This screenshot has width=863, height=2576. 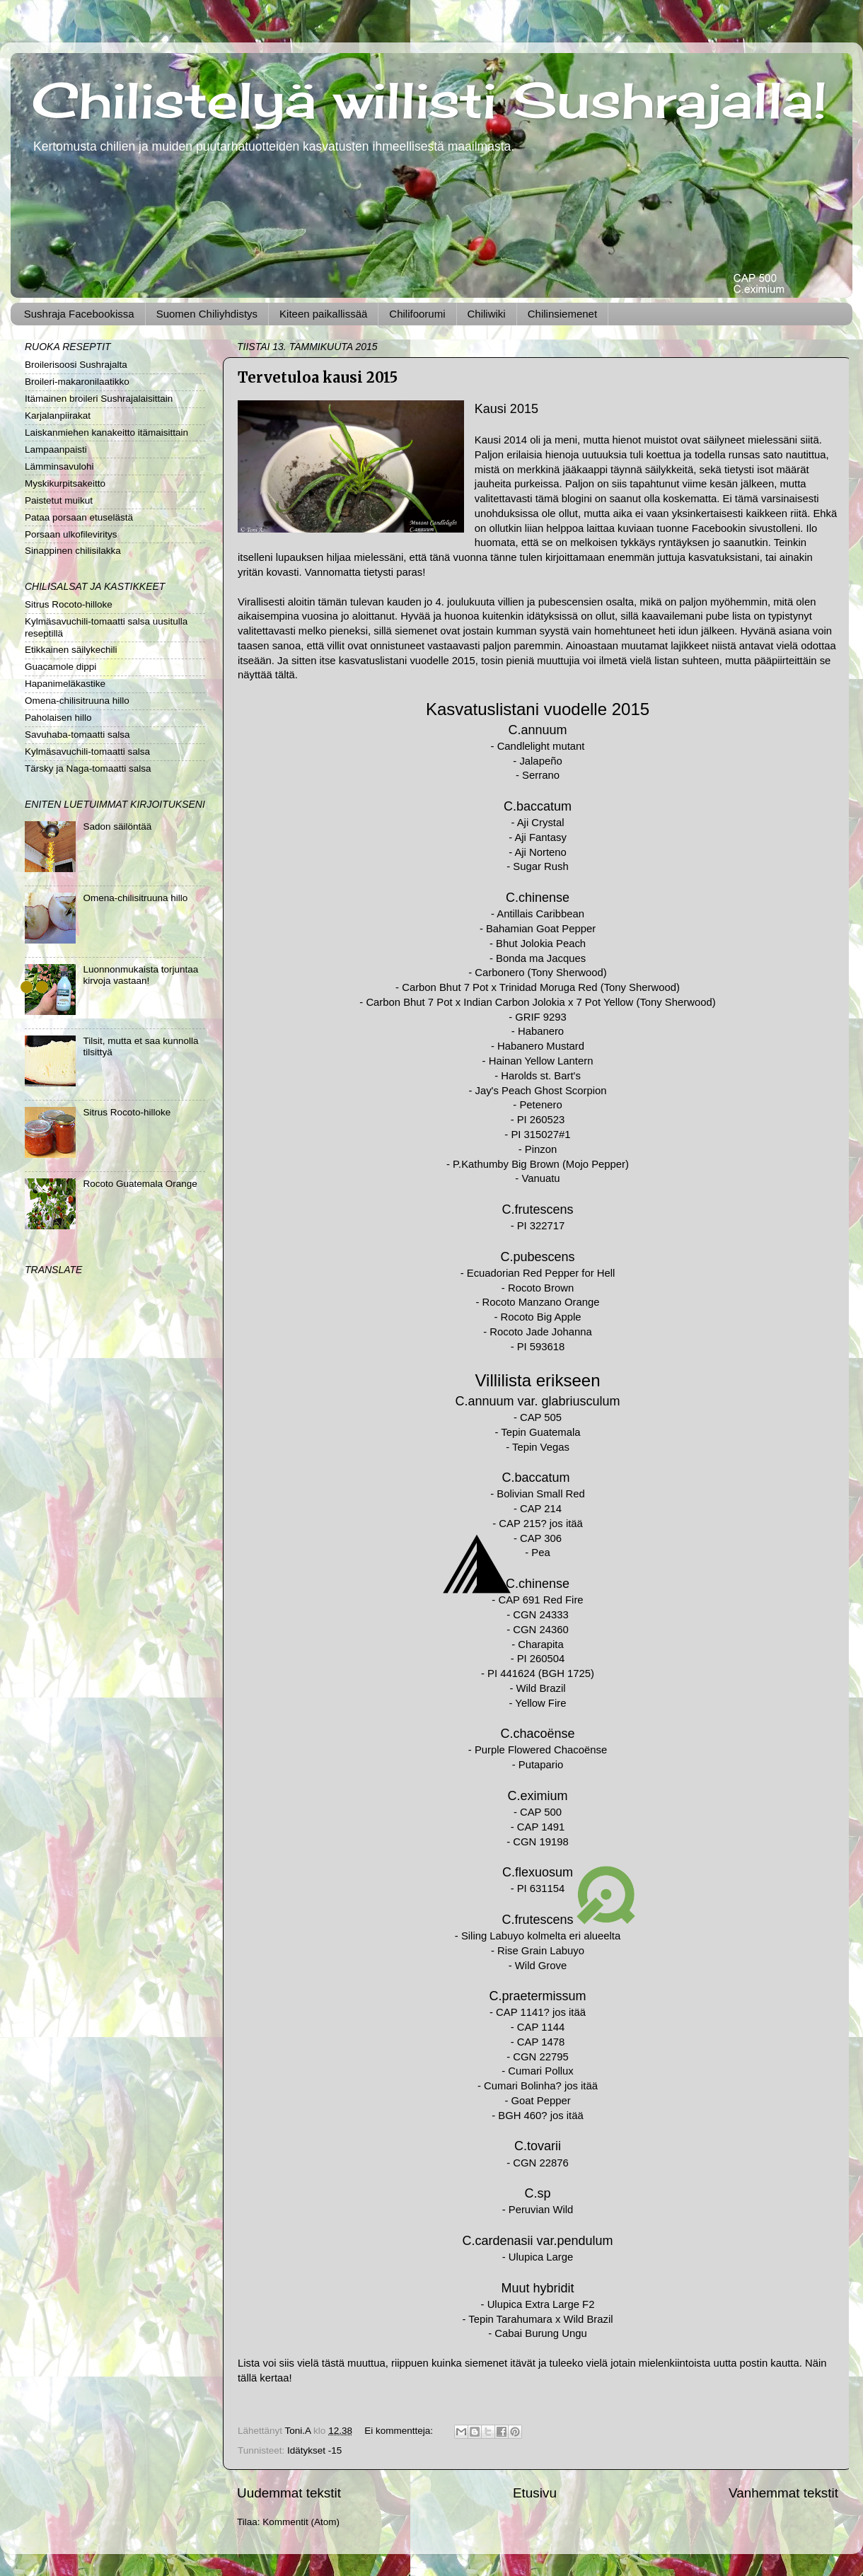 I want to click on open Flickr app, so click(x=34, y=987).